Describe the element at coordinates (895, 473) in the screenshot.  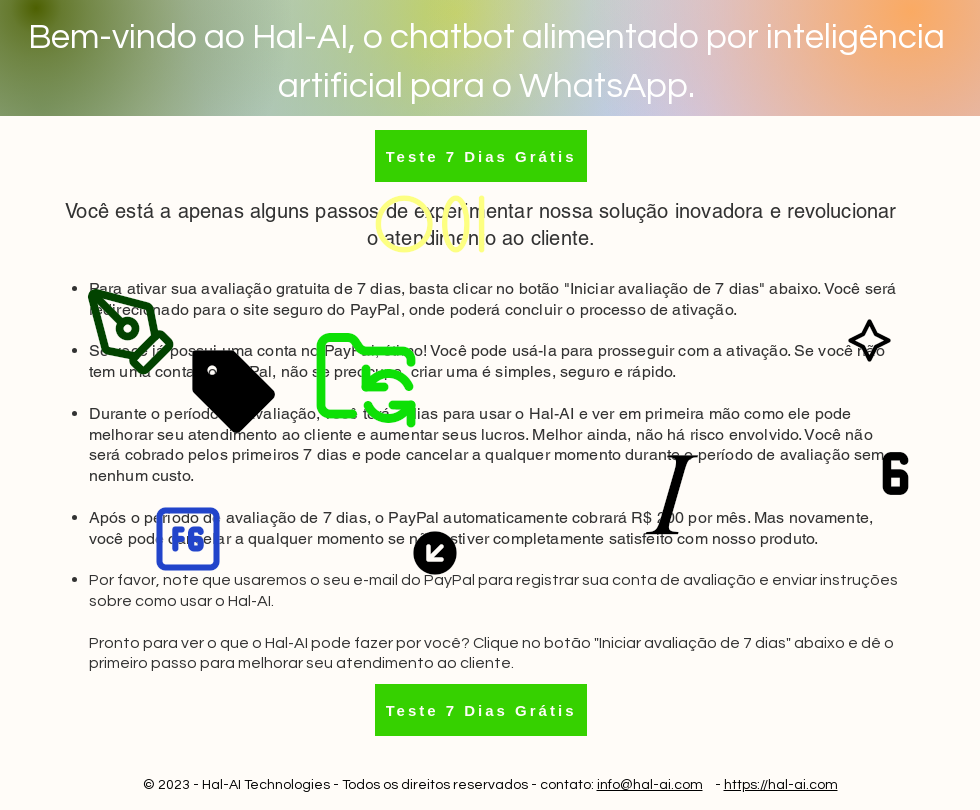
I see `indicates item number 6 in a list or sequence` at that location.